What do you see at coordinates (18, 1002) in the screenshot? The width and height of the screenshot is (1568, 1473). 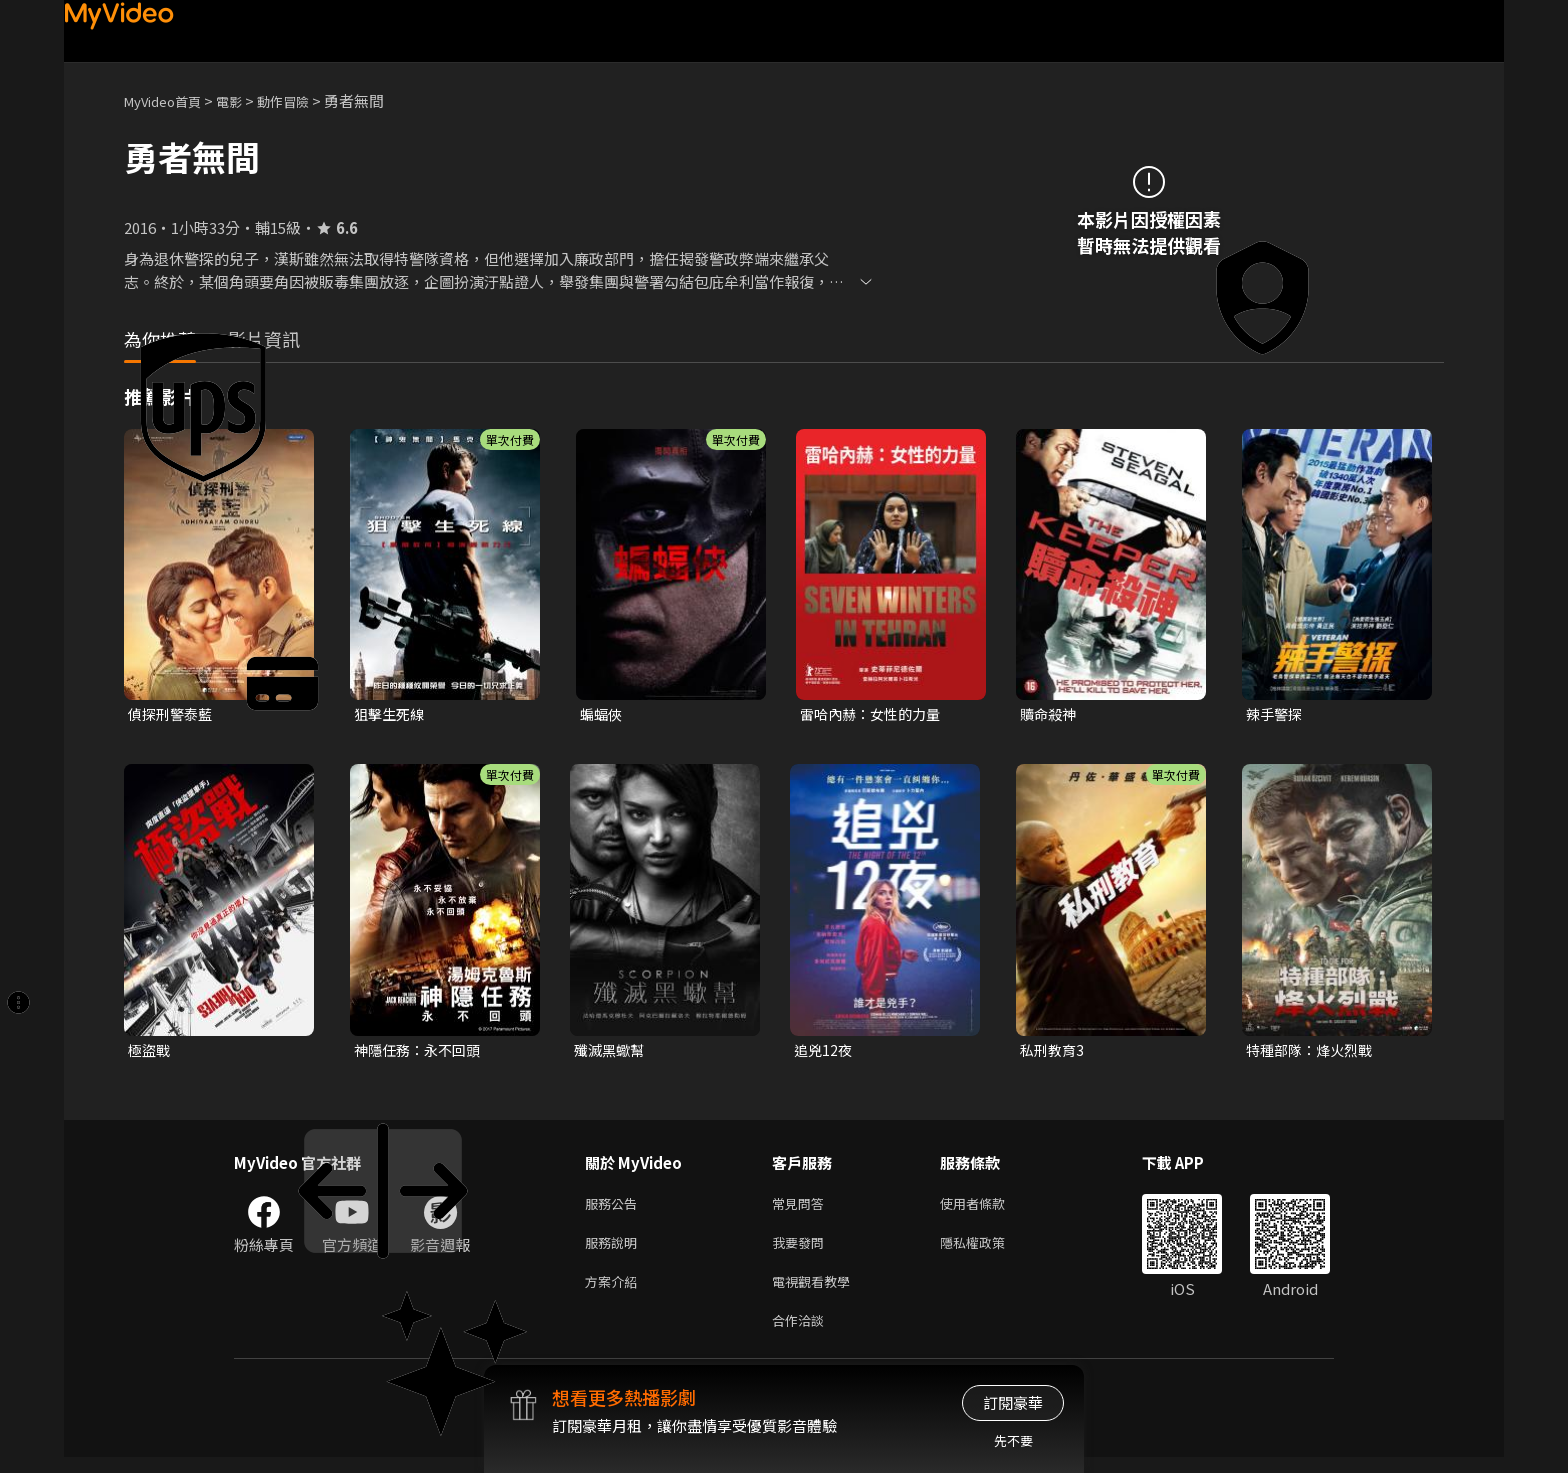 I see `open more options menu` at bounding box center [18, 1002].